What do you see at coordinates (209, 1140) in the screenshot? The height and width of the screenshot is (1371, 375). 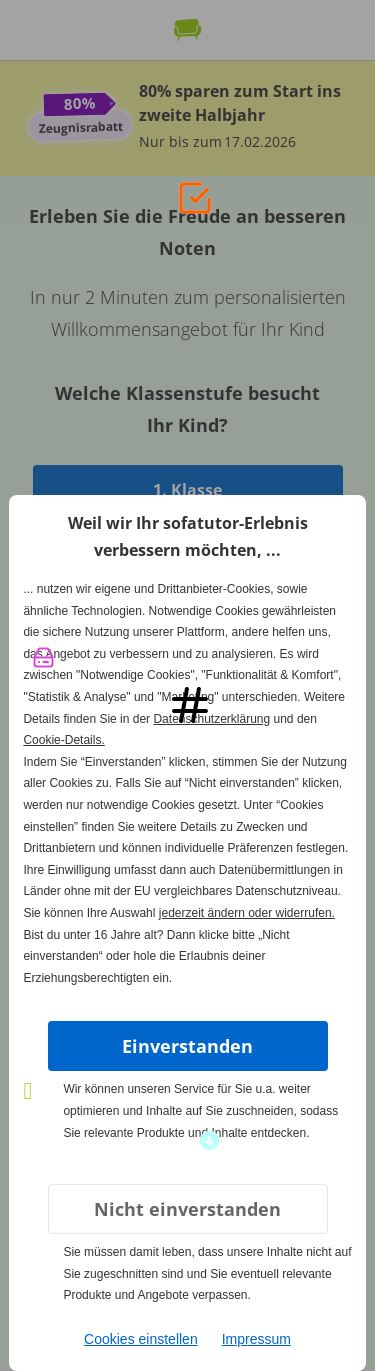 I see `download a file or content` at bounding box center [209, 1140].